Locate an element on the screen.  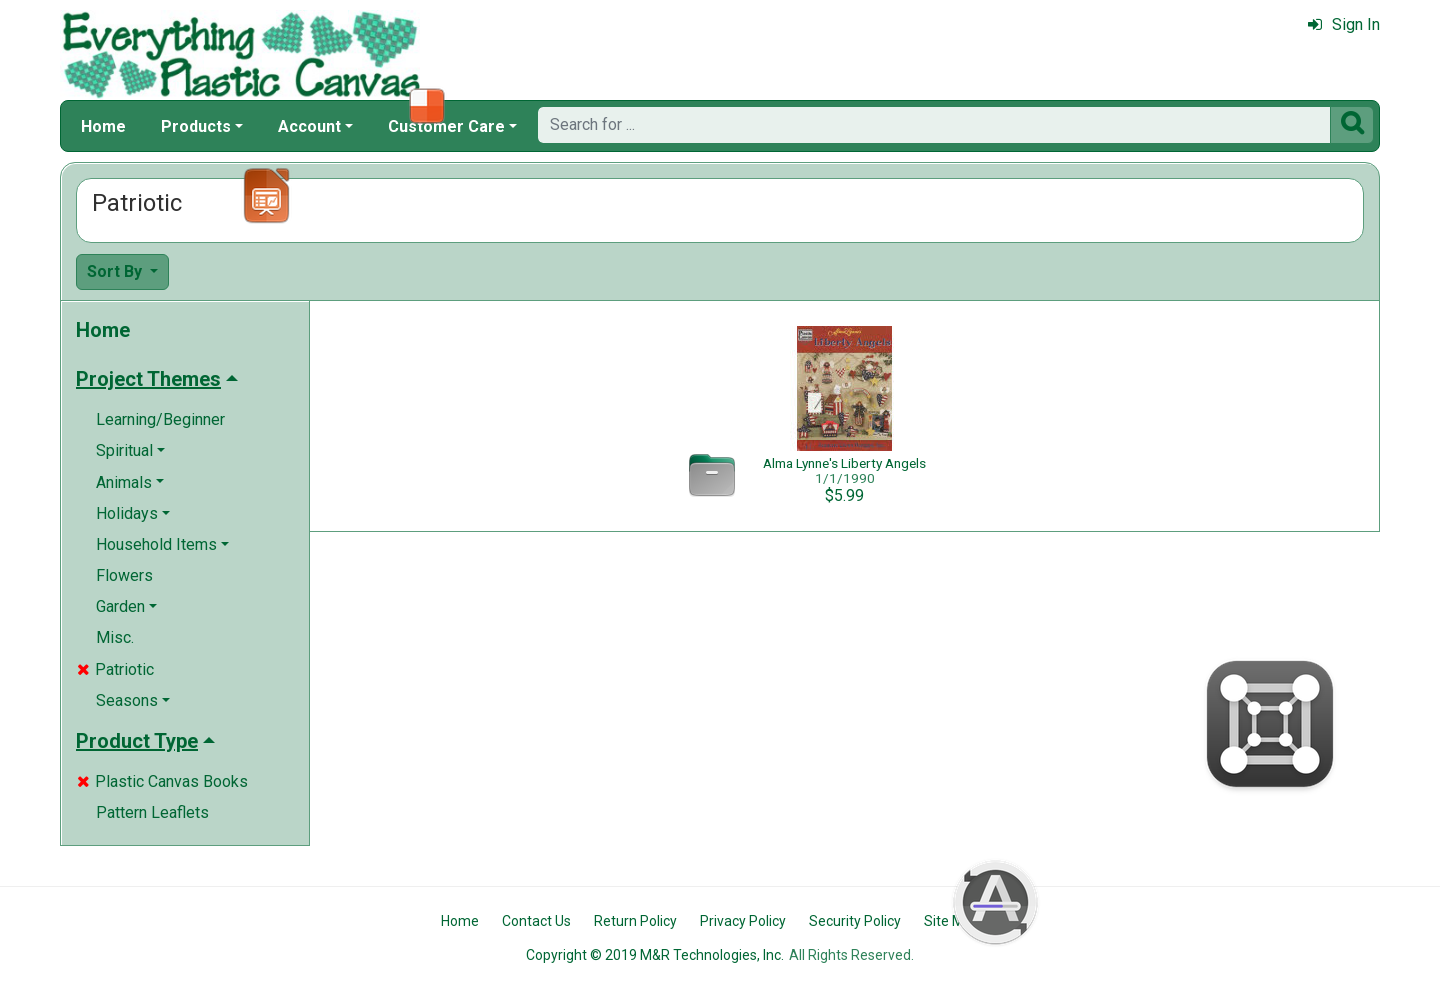
open the file manager is located at coordinates (712, 475).